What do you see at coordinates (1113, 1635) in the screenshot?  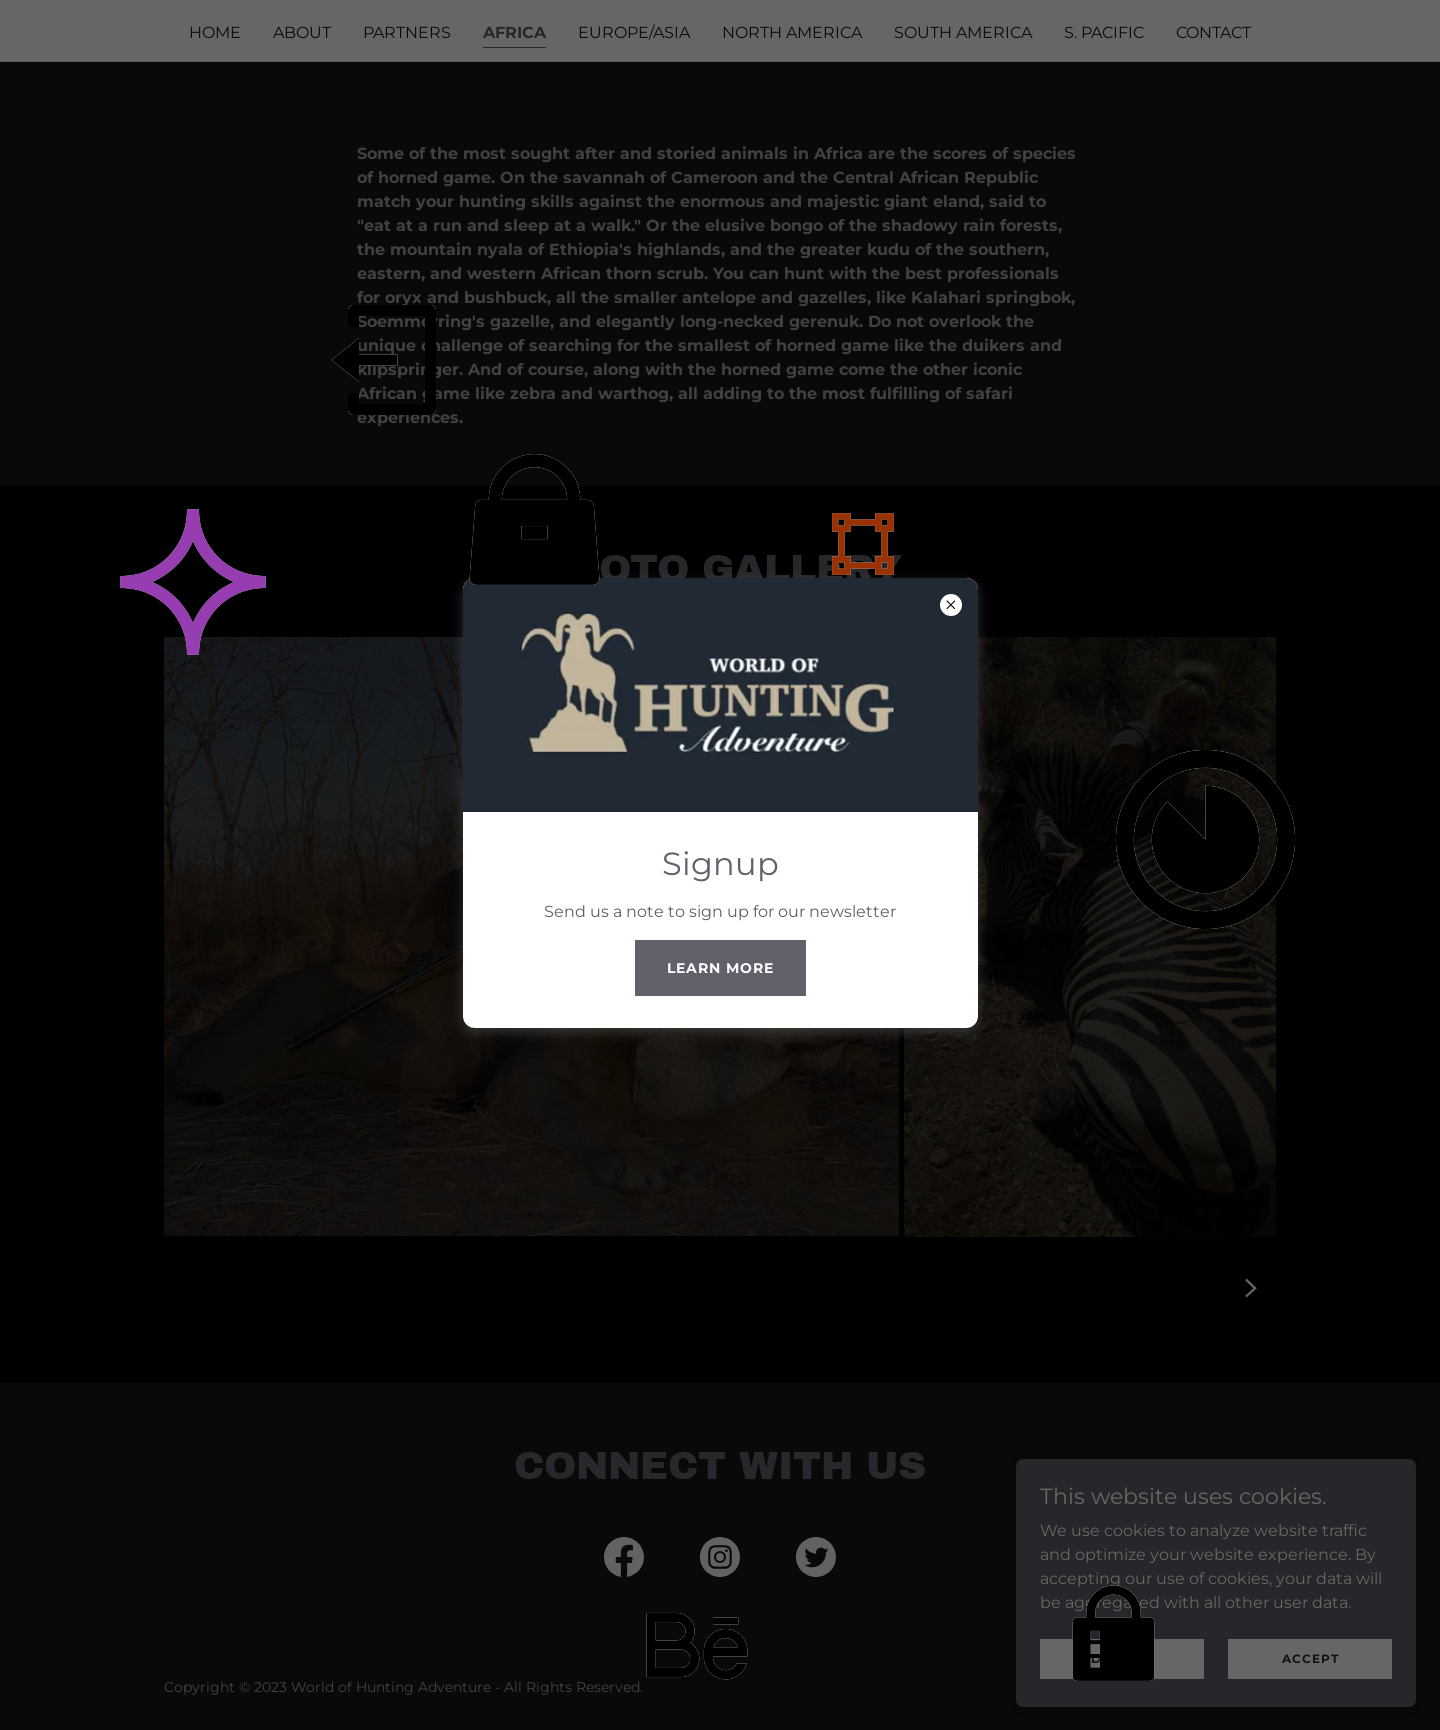 I see `access a private git repository` at bounding box center [1113, 1635].